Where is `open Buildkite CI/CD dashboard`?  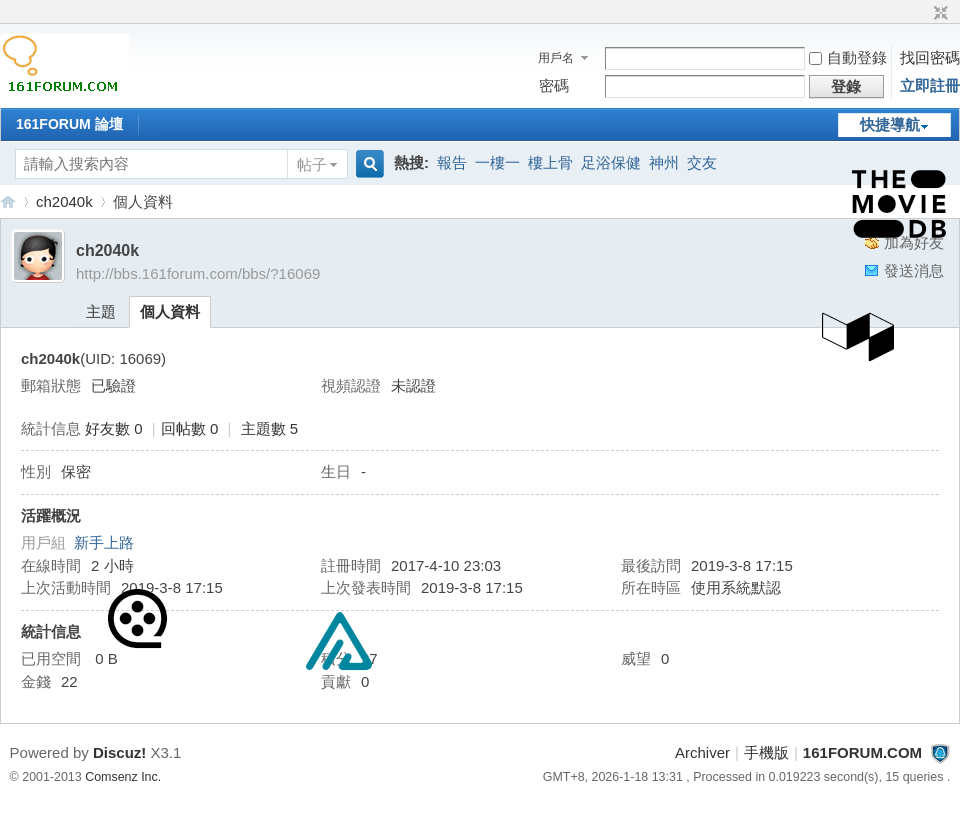 open Buildkite CI/CD dashboard is located at coordinates (858, 337).